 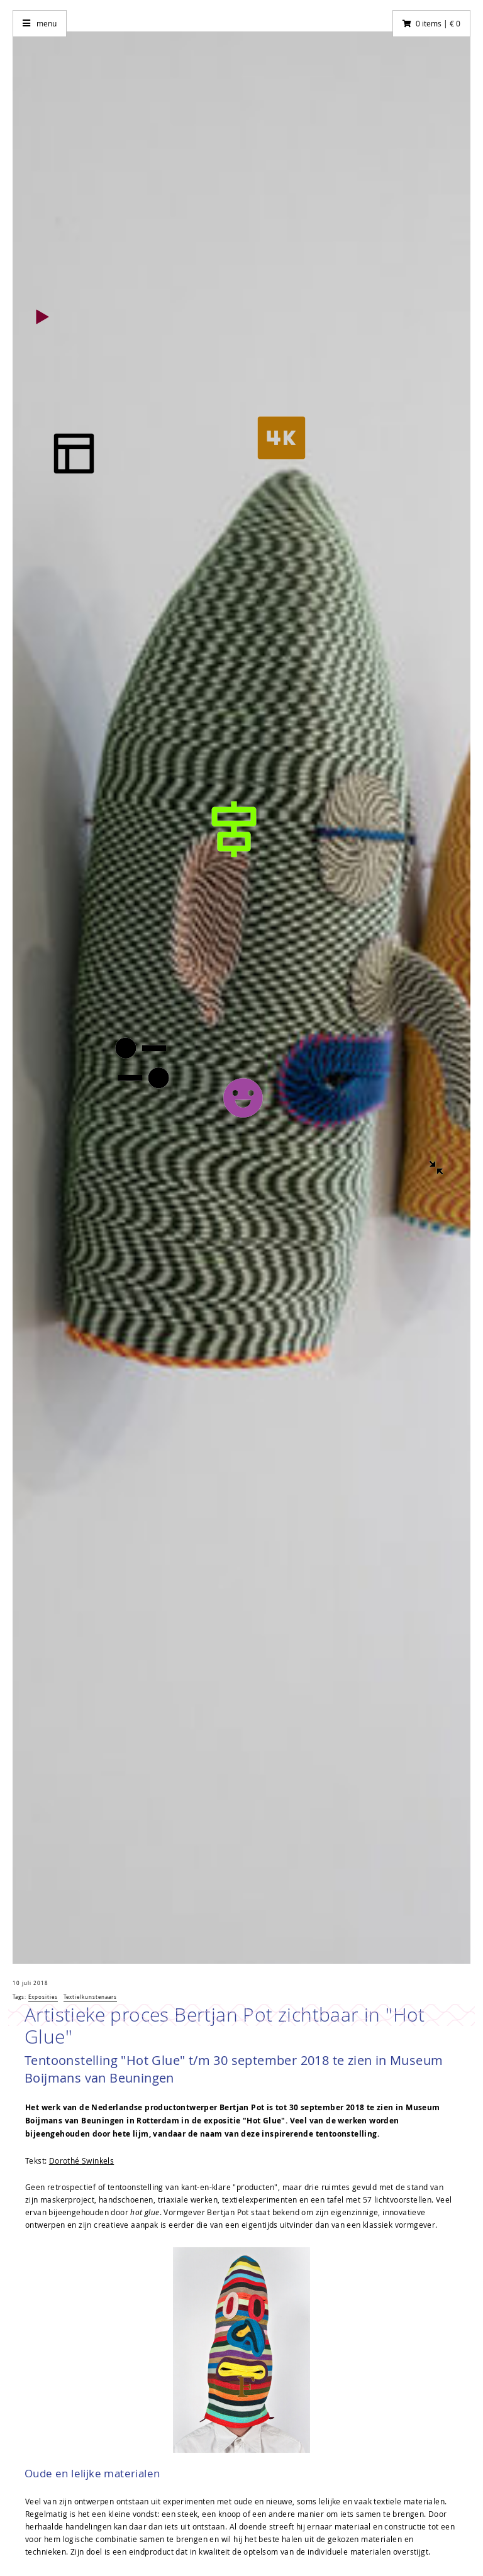 What do you see at coordinates (246, 2386) in the screenshot?
I see `switch to sans-serif font style` at bounding box center [246, 2386].